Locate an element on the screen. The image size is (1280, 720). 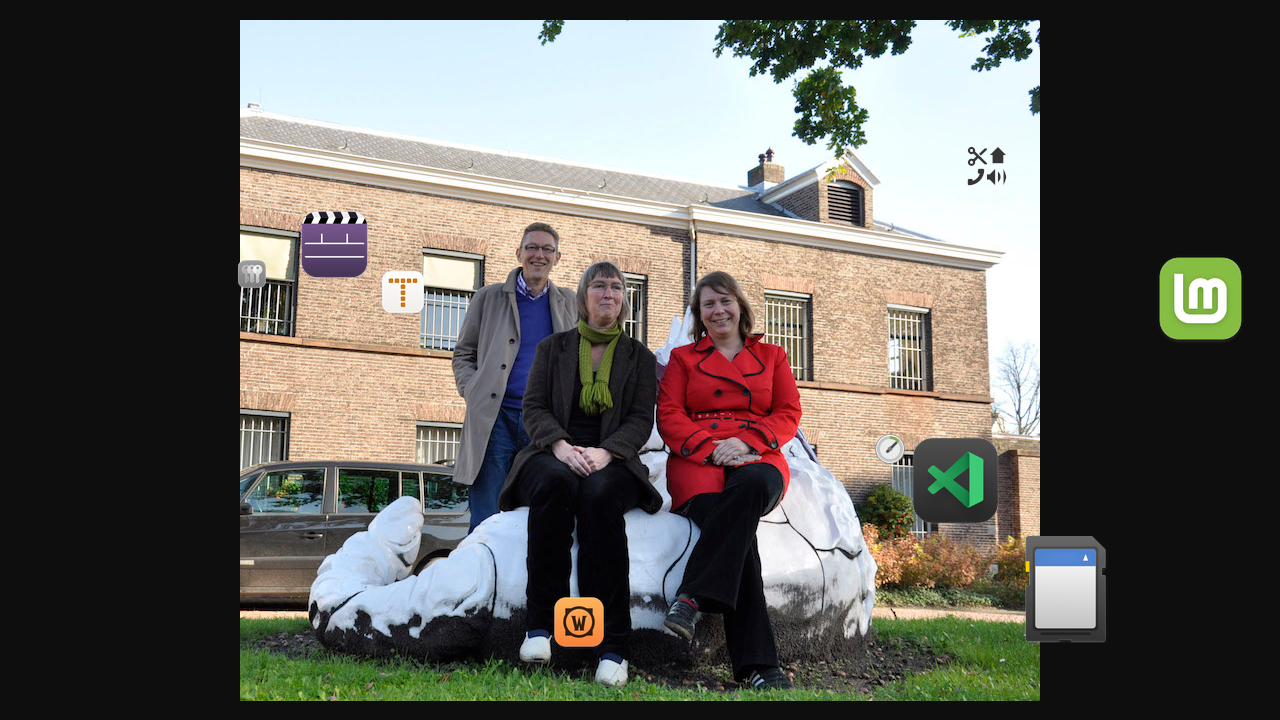
open sysprof system profiler is located at coordinates (890, 449).